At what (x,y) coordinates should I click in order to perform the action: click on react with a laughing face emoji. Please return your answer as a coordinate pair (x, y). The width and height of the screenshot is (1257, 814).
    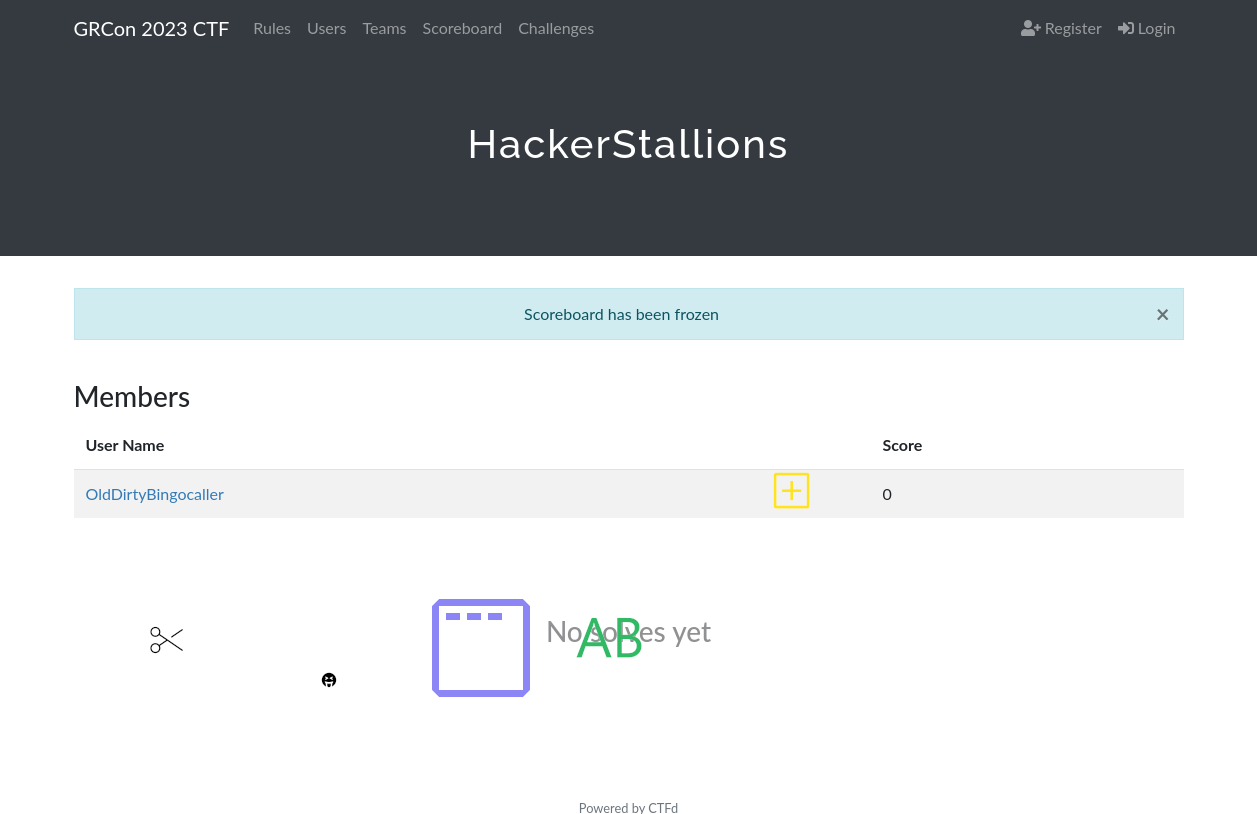
    Looking at the image, I should click on (329, 680).